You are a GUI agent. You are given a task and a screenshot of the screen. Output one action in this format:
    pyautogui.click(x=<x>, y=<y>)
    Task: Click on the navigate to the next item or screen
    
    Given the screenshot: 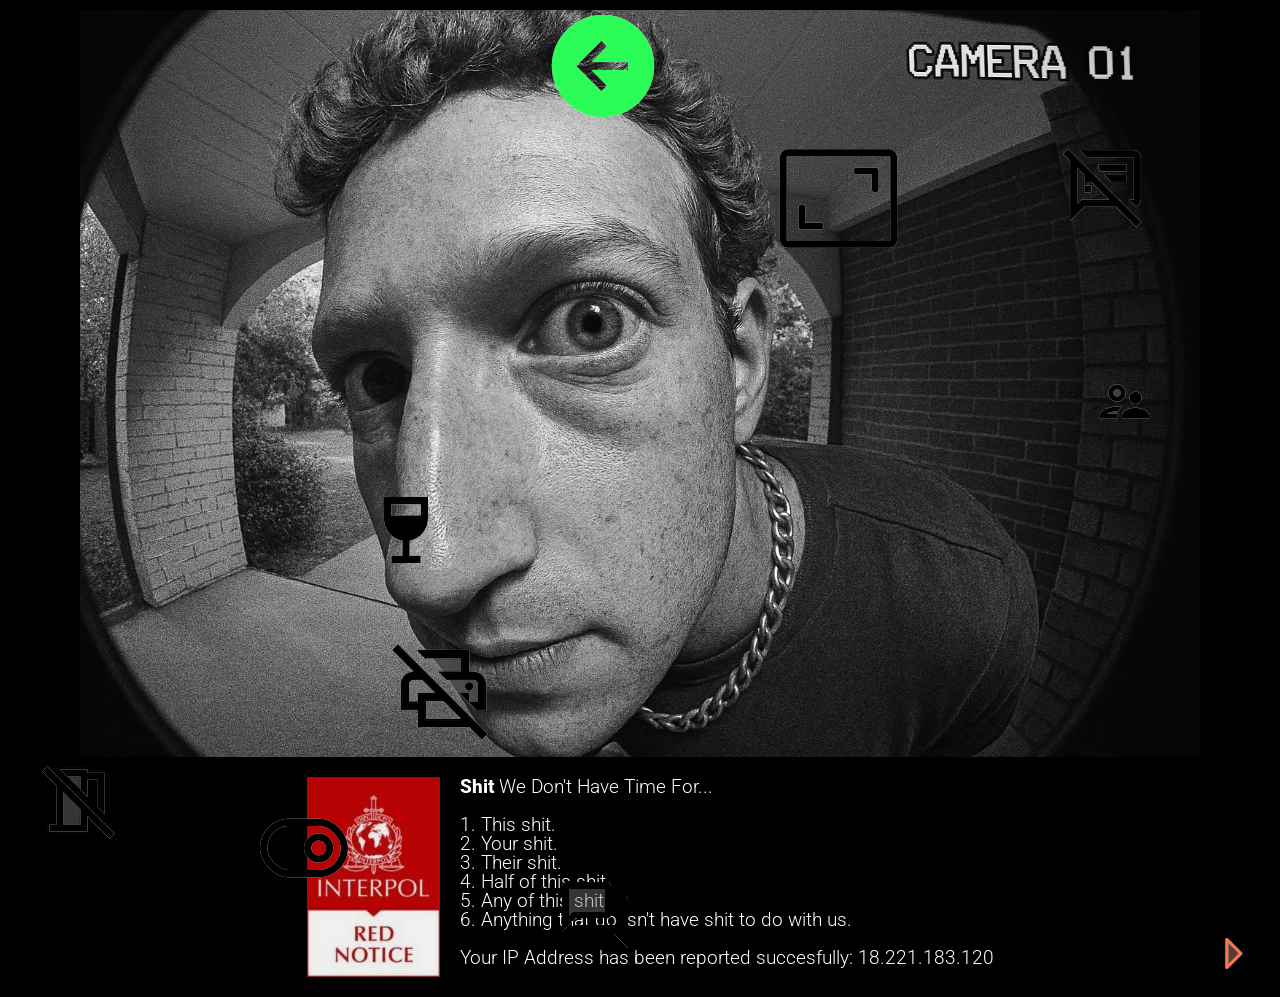 What is the action you would take?
    pyautogui.click(x=1232, y=953)
    